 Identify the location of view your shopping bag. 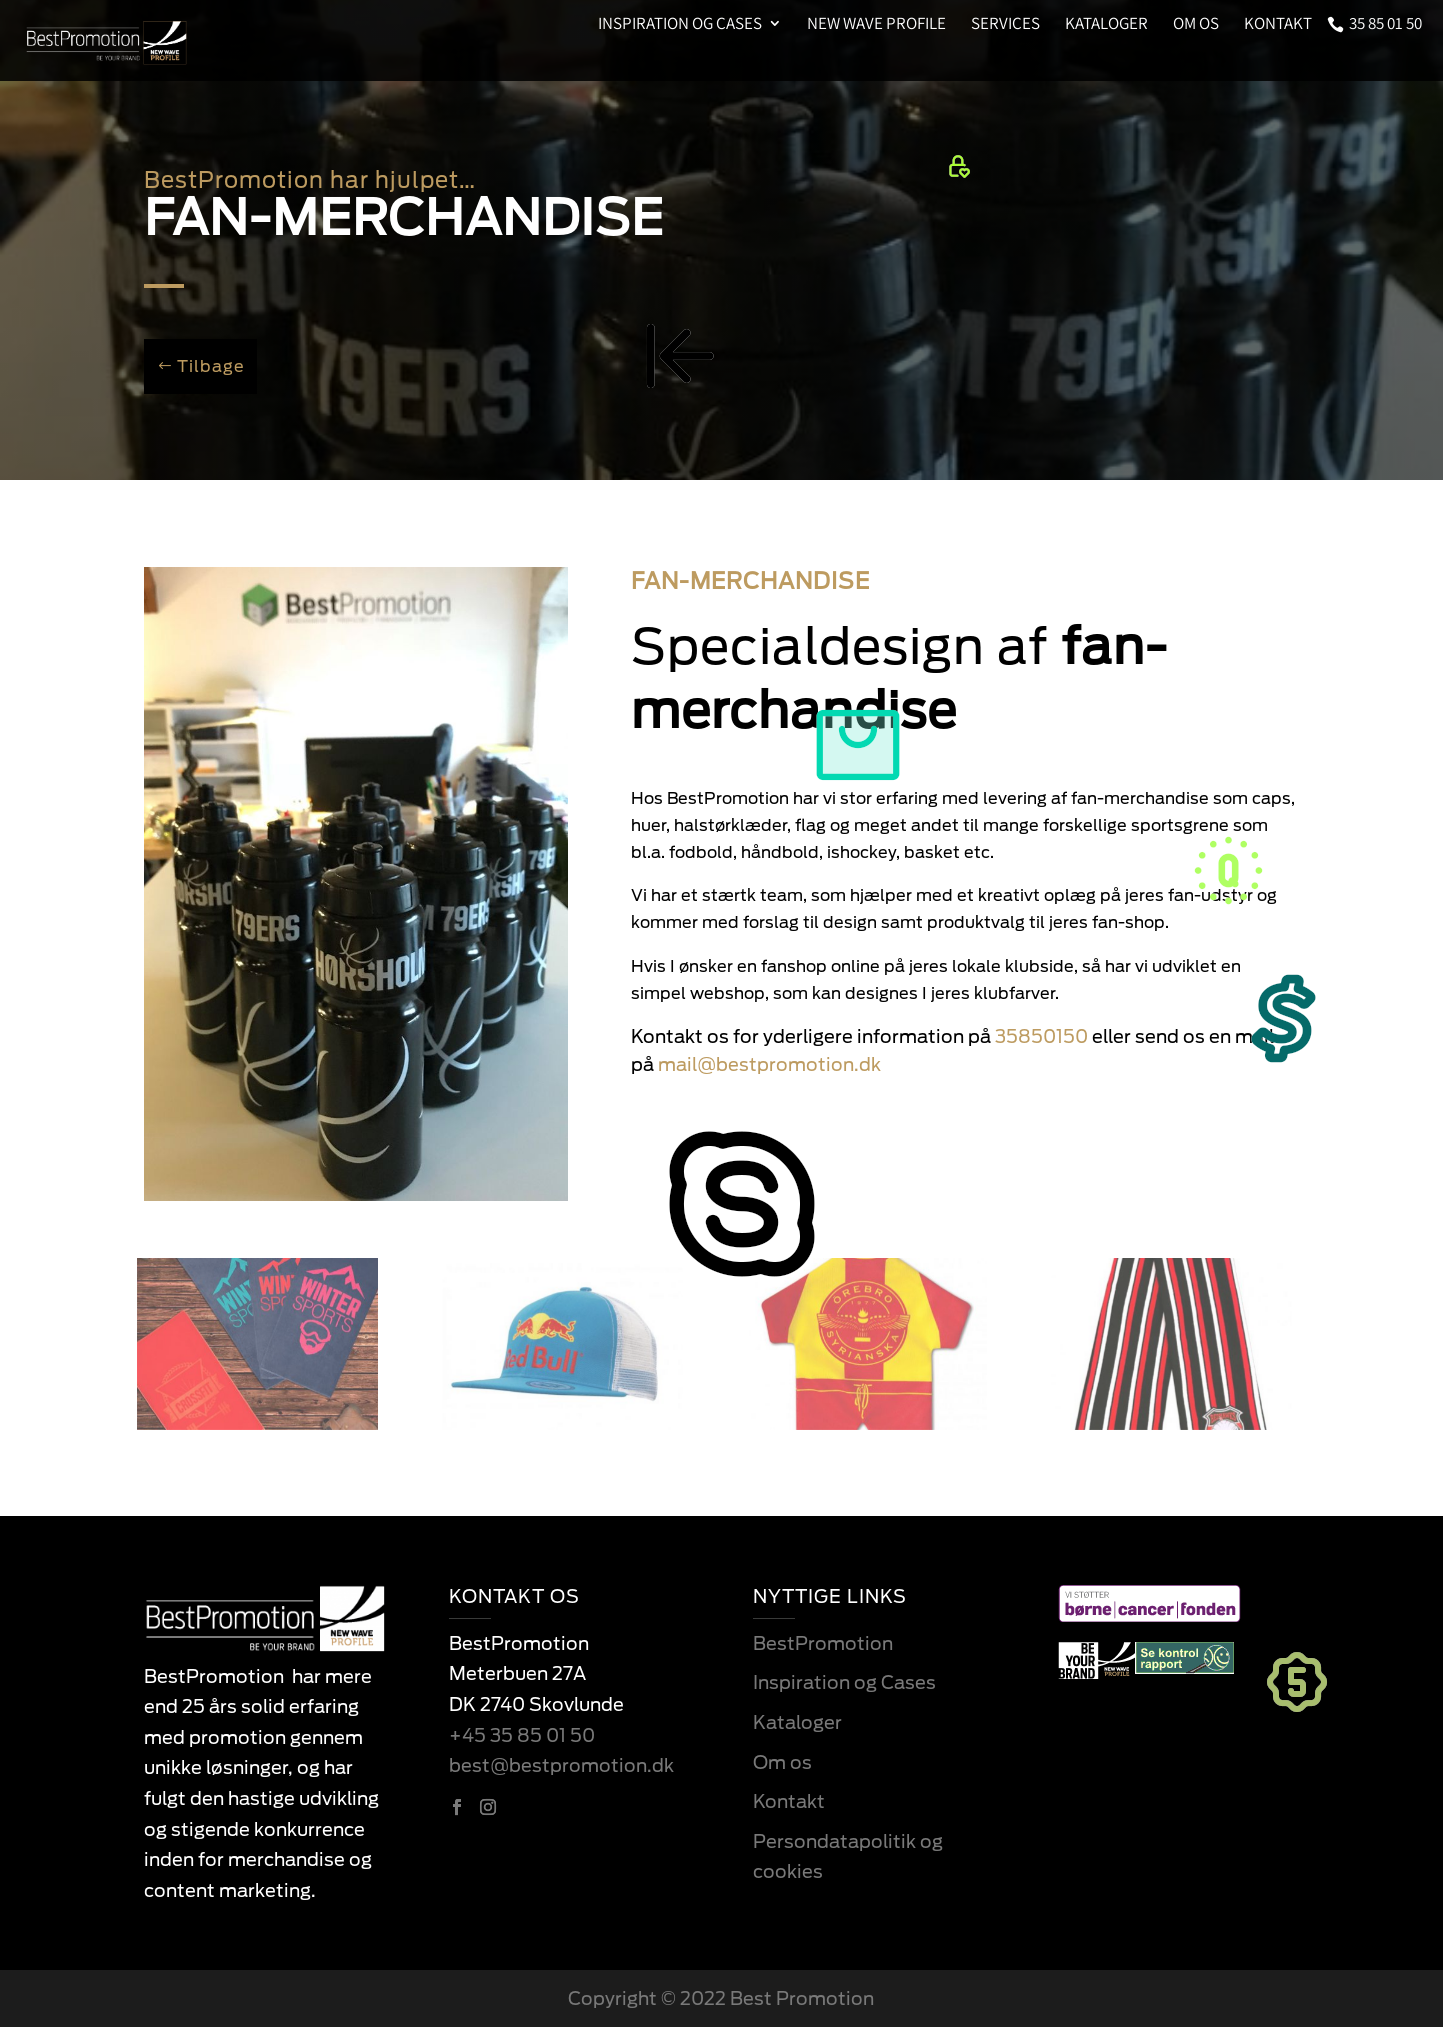
(858, 745).